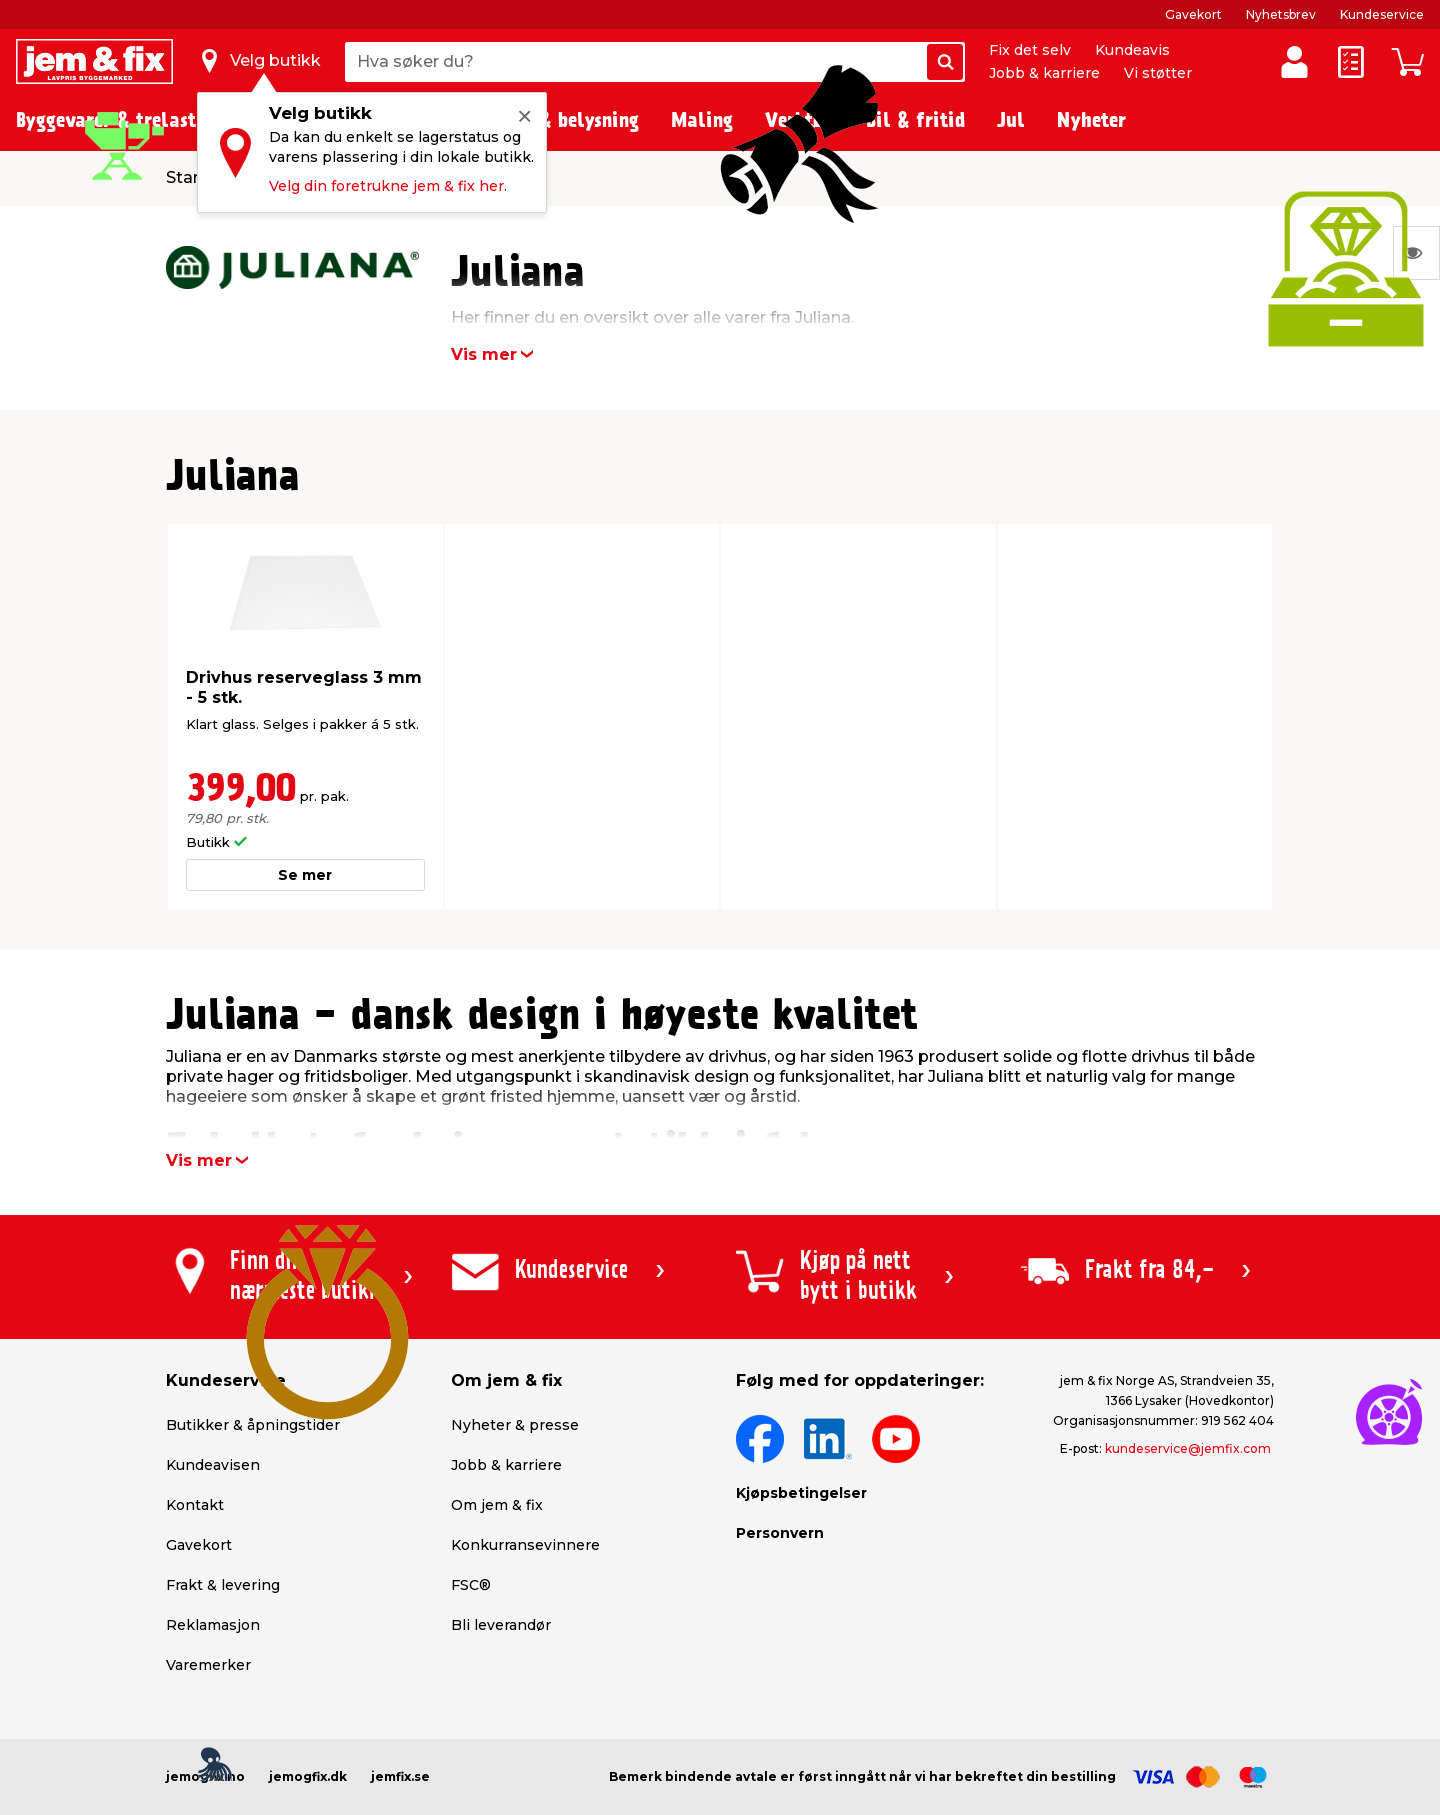 The width and height of the screenshot is (1440, 1815). I want to click on squid or octopus creature icon for a game, so click(215, 1764).